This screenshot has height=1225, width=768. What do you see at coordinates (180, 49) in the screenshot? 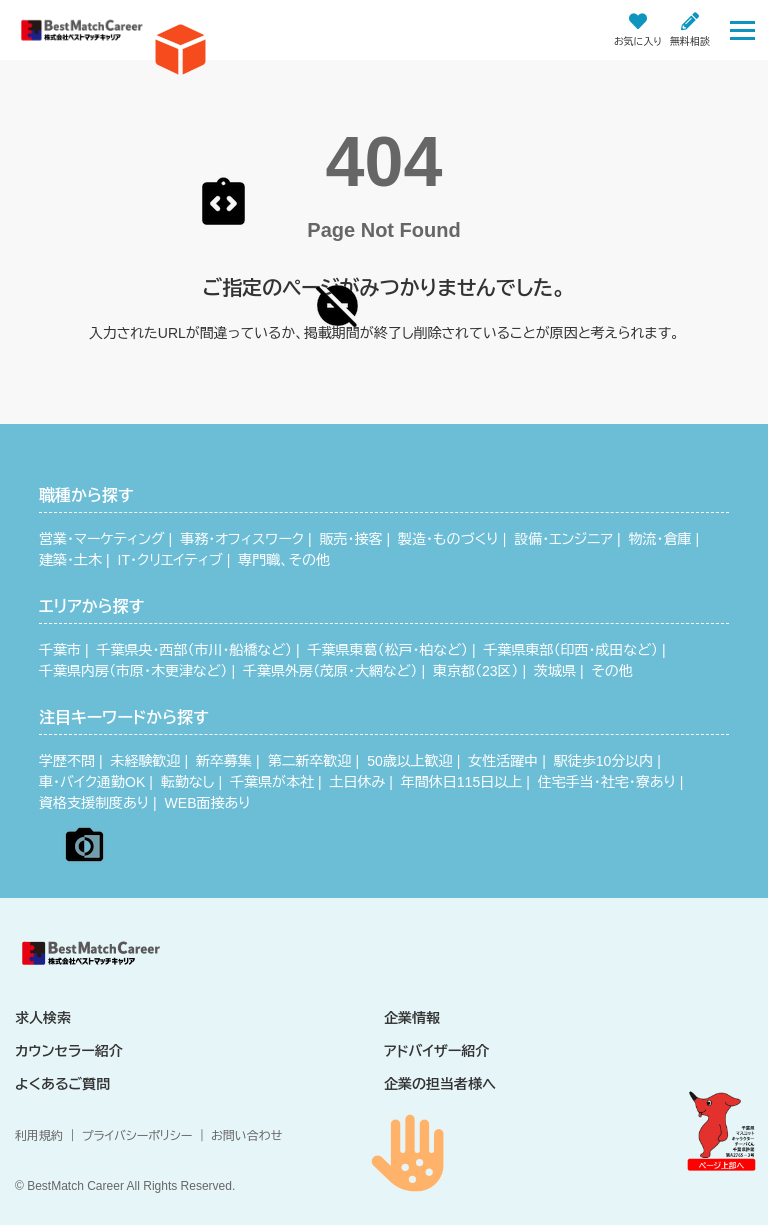
I see `view 3D model or object` at bounding box center [180, 49].